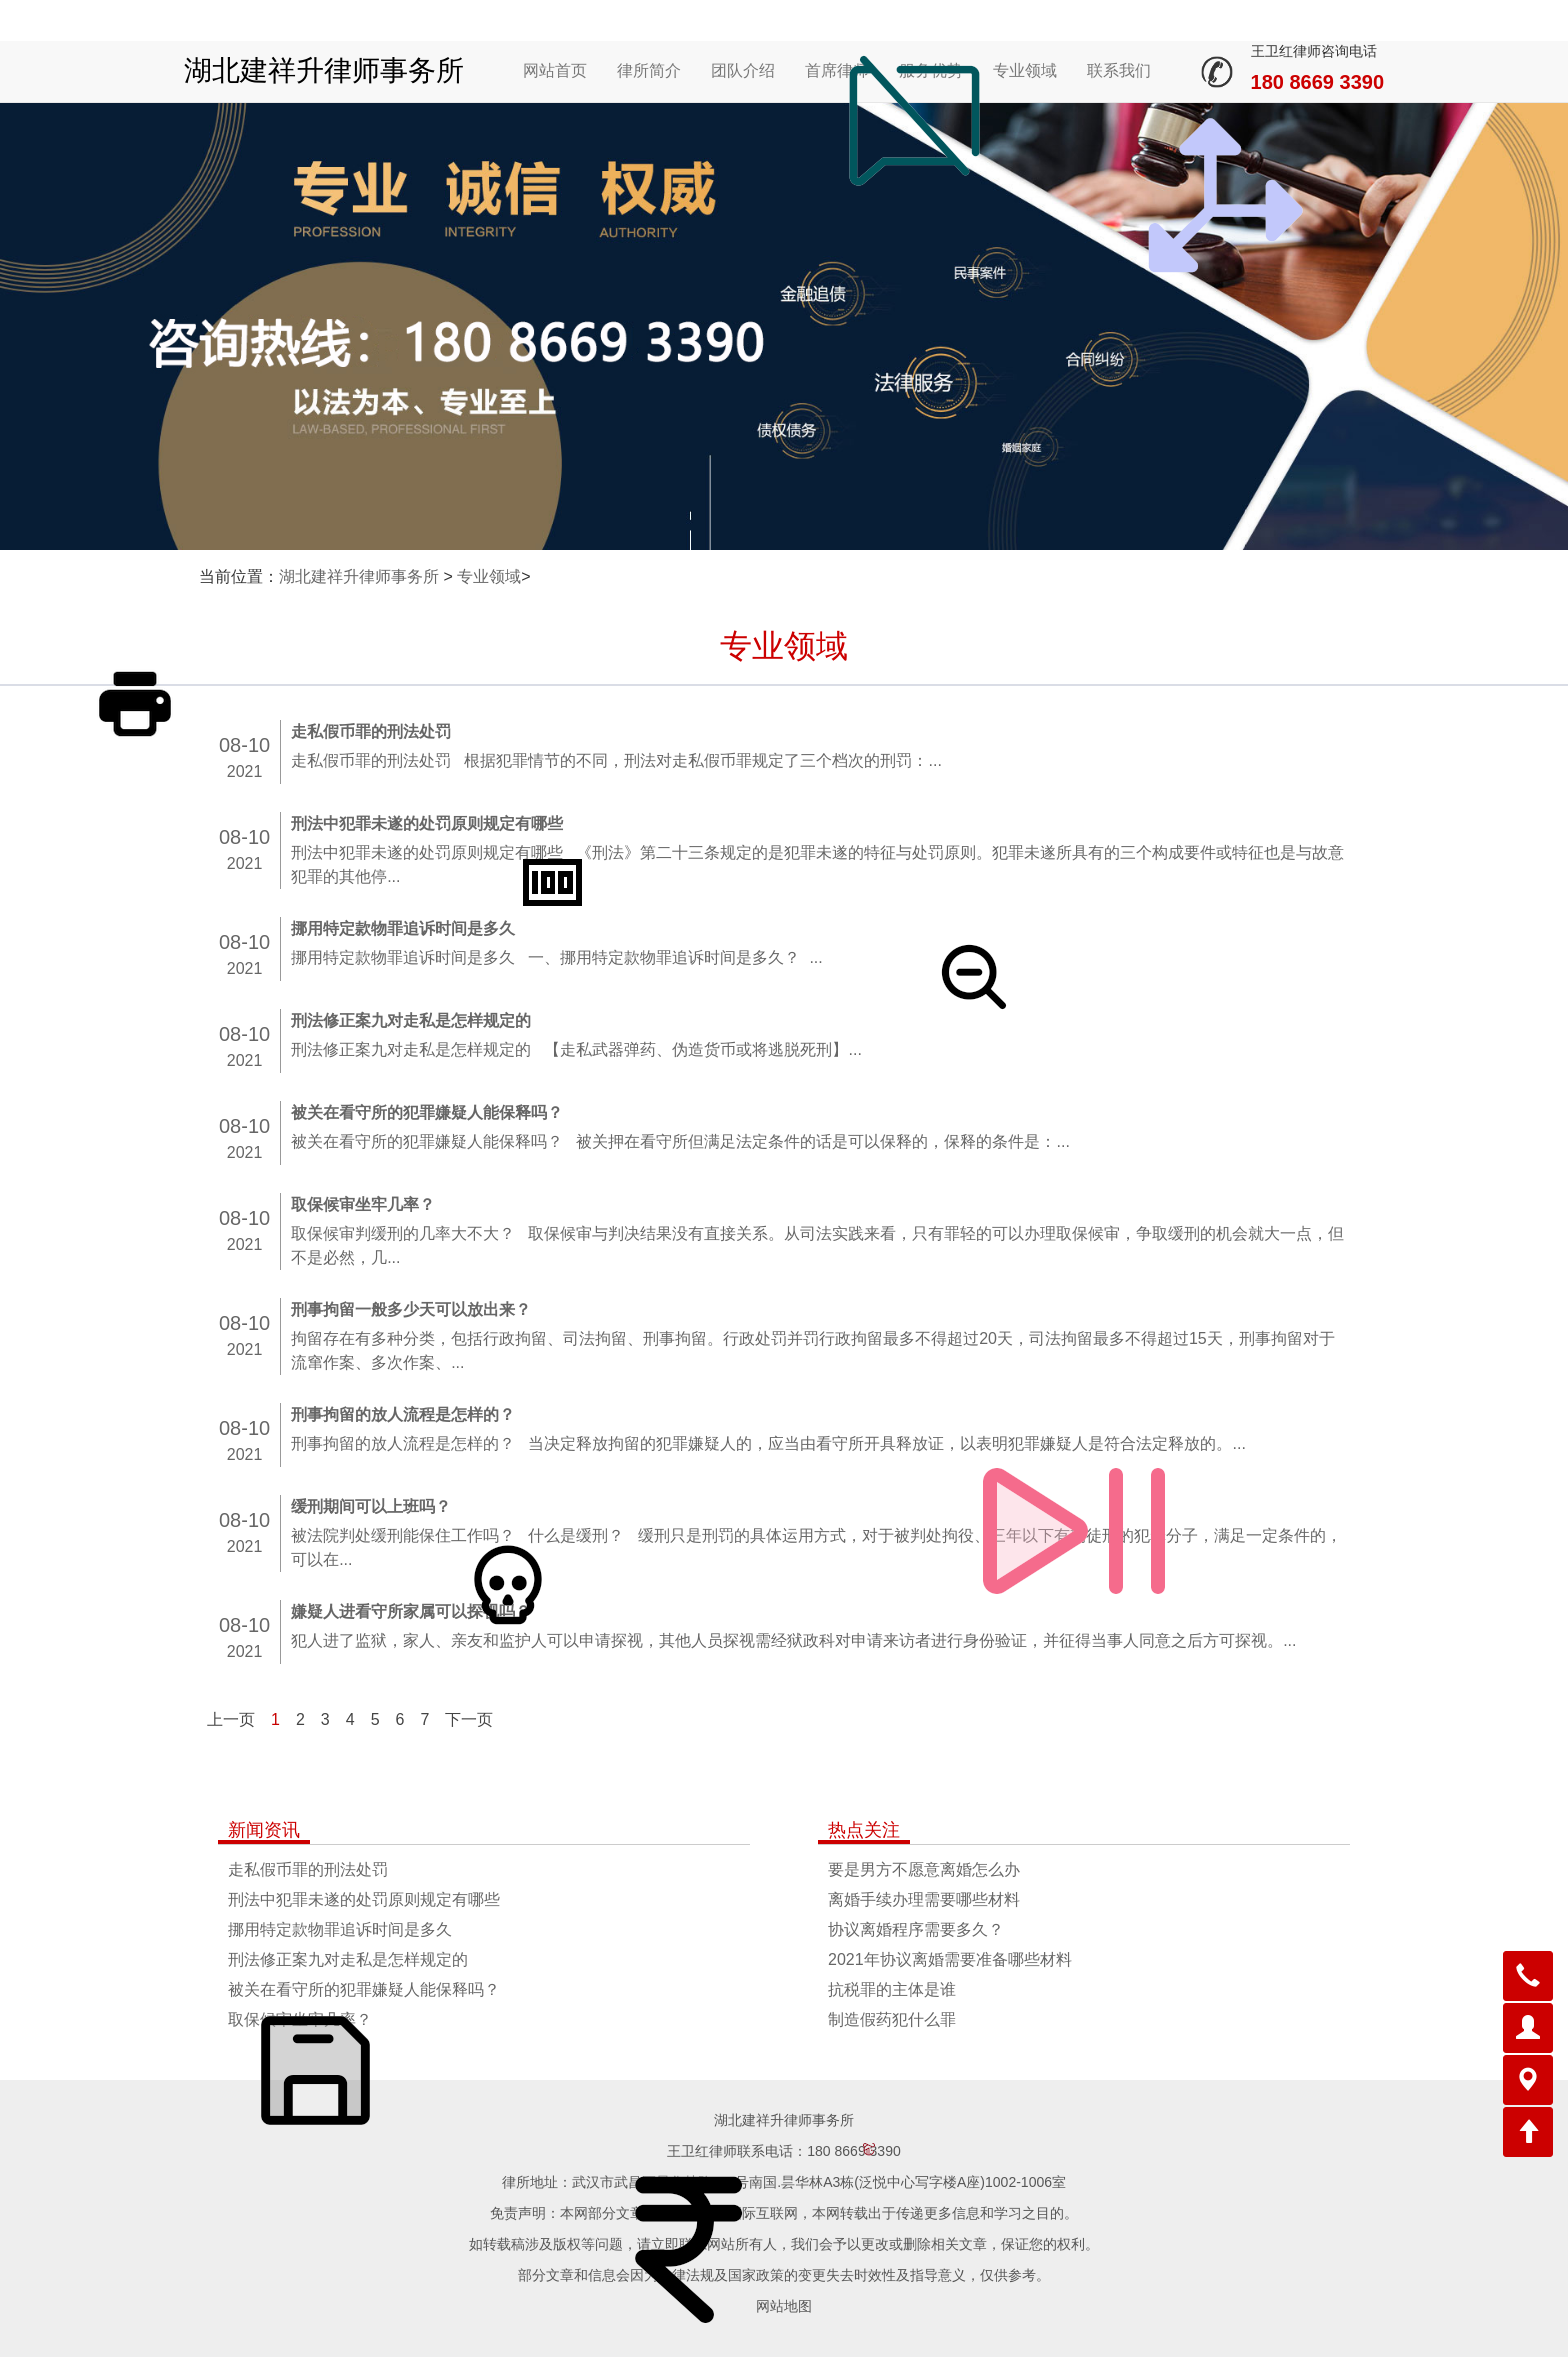 This screenshot has height=2357, width=1568. What do you see at coordinates (869, 2149) in the screenshot?
I see `open The New York Times app` at bounding box center [869, 2149].